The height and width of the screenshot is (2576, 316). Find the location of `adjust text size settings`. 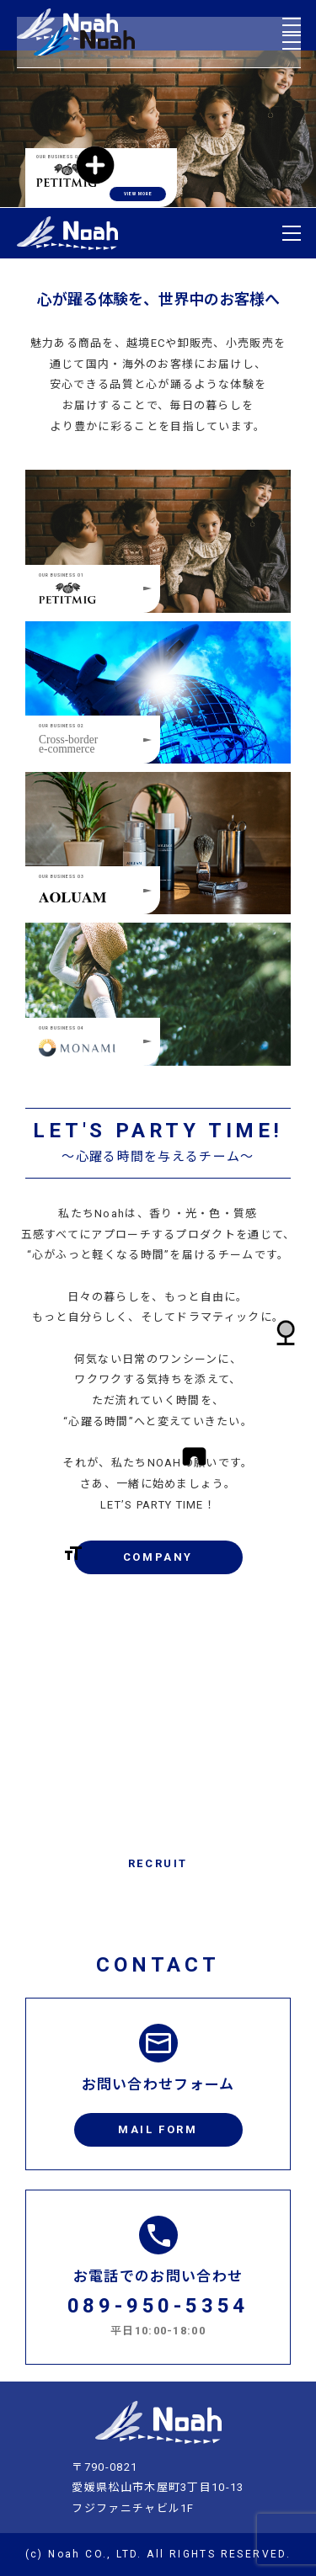

adjust text size settings is located at coordinates (72, 1553).